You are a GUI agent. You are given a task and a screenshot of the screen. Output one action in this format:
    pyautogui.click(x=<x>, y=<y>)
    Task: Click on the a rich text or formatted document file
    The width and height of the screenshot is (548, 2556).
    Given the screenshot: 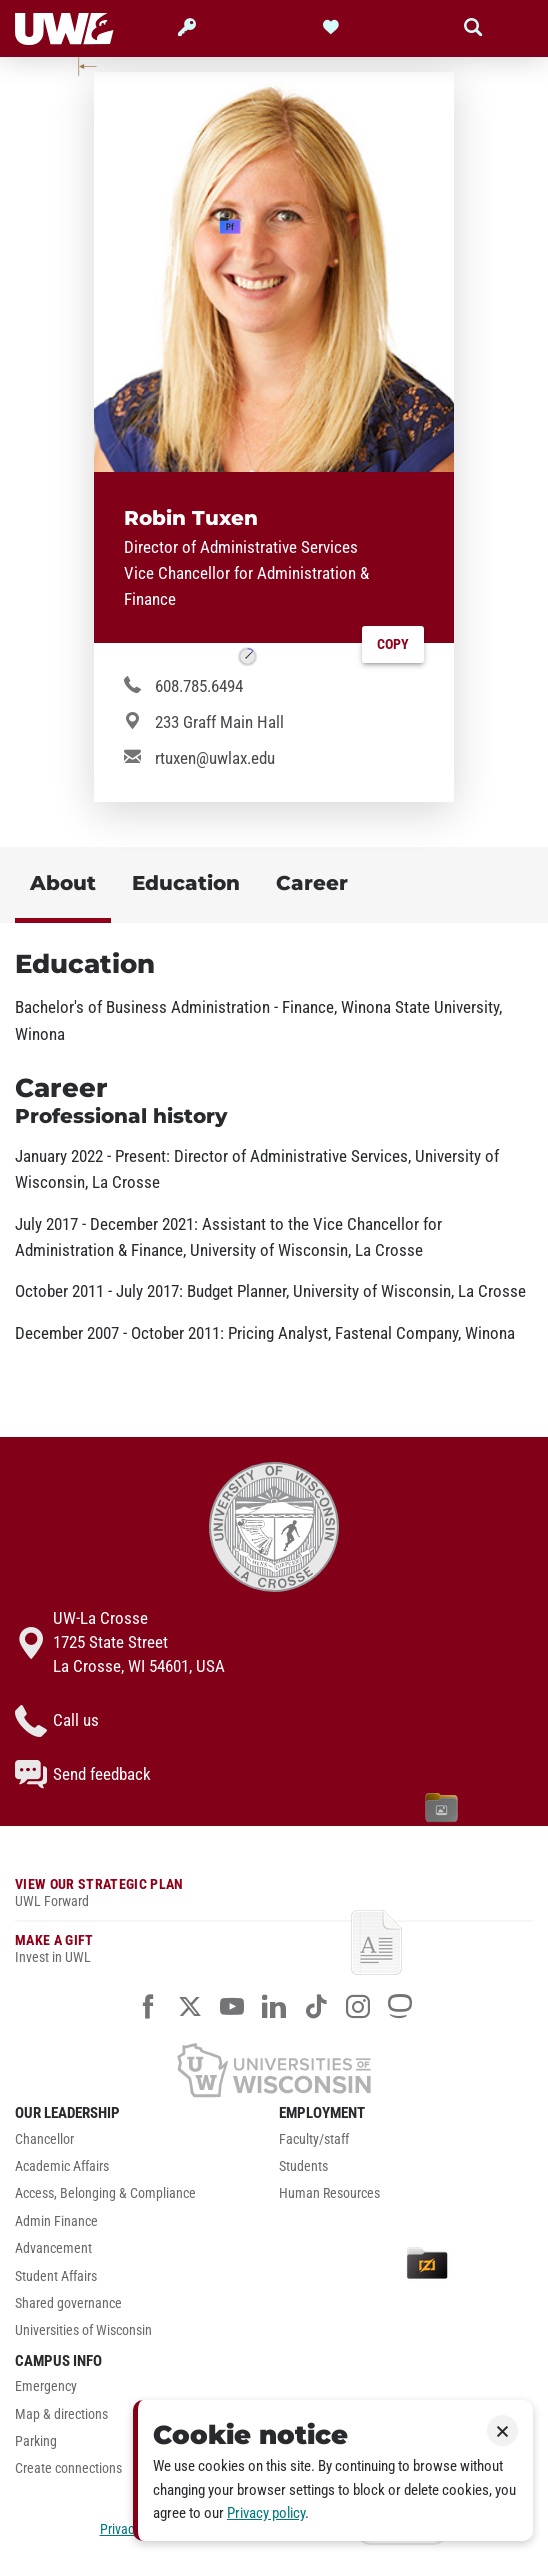 What is the action you would take?
    pyautogui.click(x=376, y=1942)
    